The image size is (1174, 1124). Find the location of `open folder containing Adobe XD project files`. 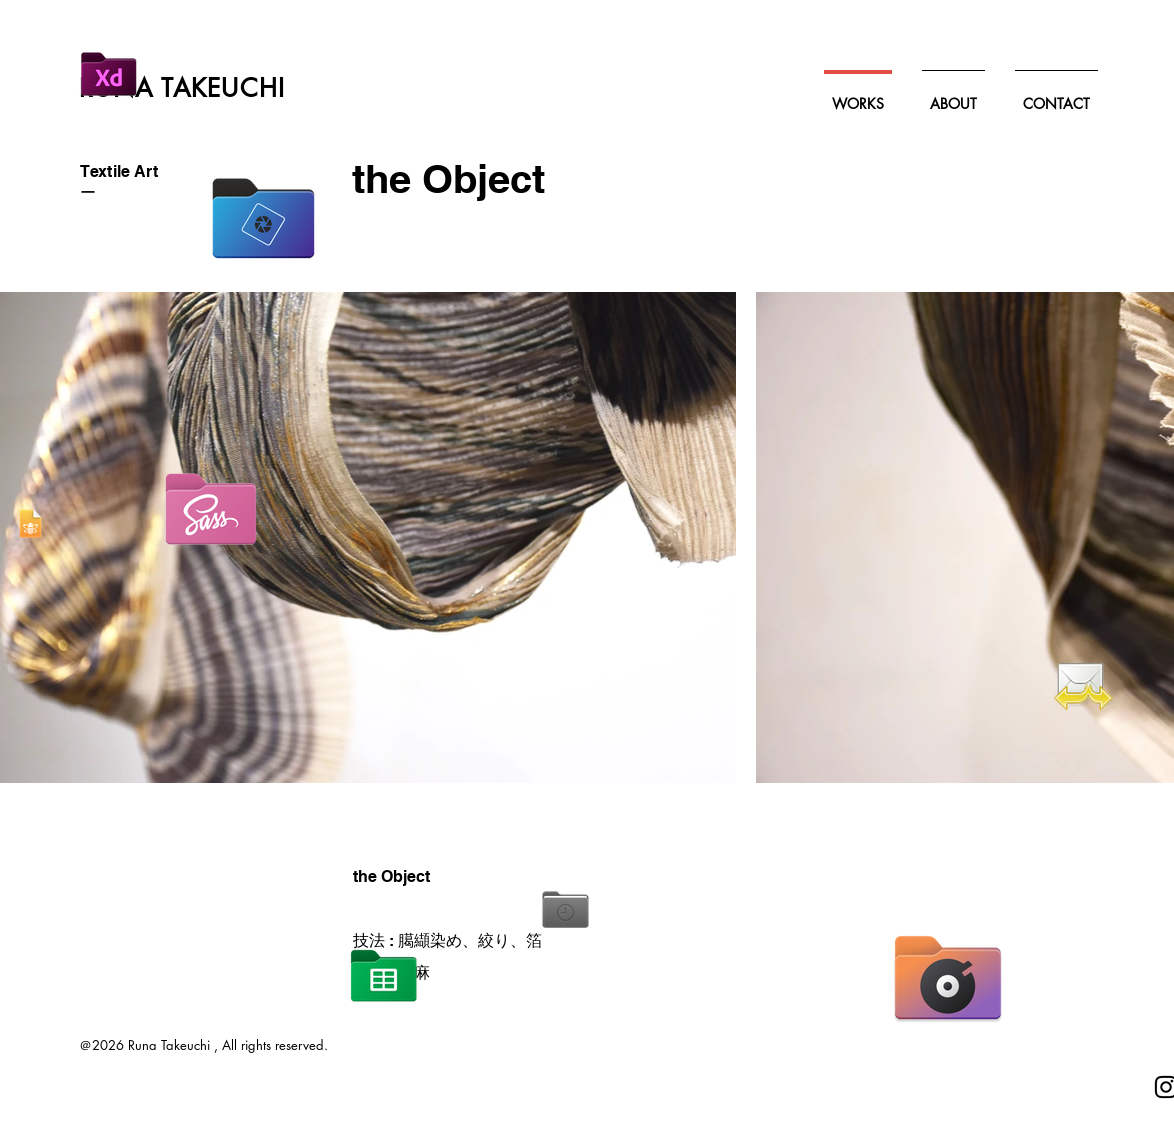

open folder containing Adobe XD project files is located at coordinates (108, 75).